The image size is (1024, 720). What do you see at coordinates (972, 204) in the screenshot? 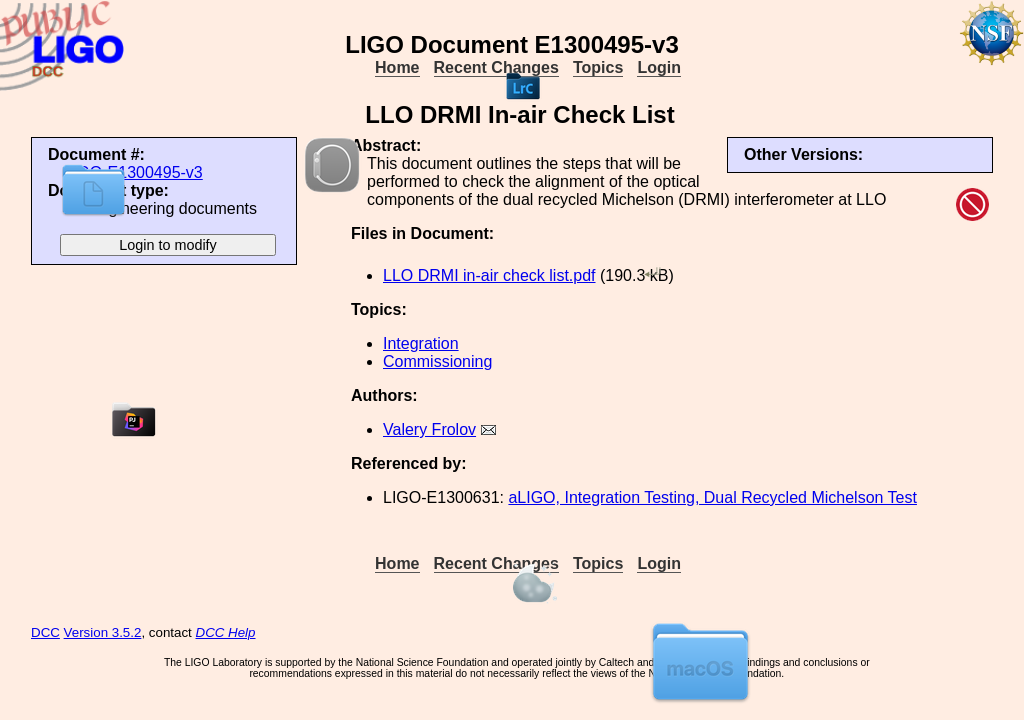
I see `delete selected item` at bounding box center [972, 204].